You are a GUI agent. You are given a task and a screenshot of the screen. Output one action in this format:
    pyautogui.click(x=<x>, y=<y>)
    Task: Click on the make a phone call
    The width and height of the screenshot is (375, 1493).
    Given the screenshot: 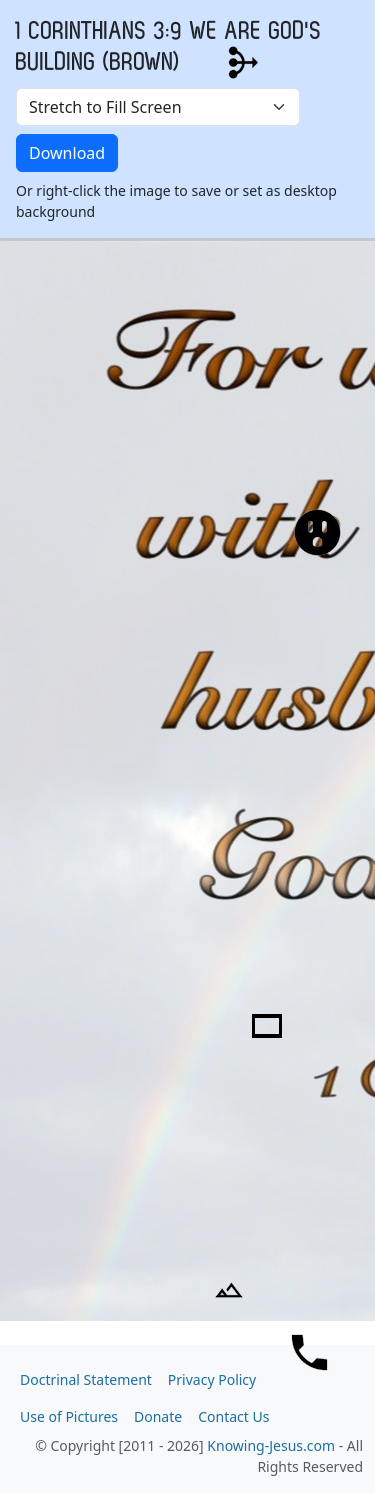 What is the action you would take?
    pyautogui.click(x=309, y=1352)
    